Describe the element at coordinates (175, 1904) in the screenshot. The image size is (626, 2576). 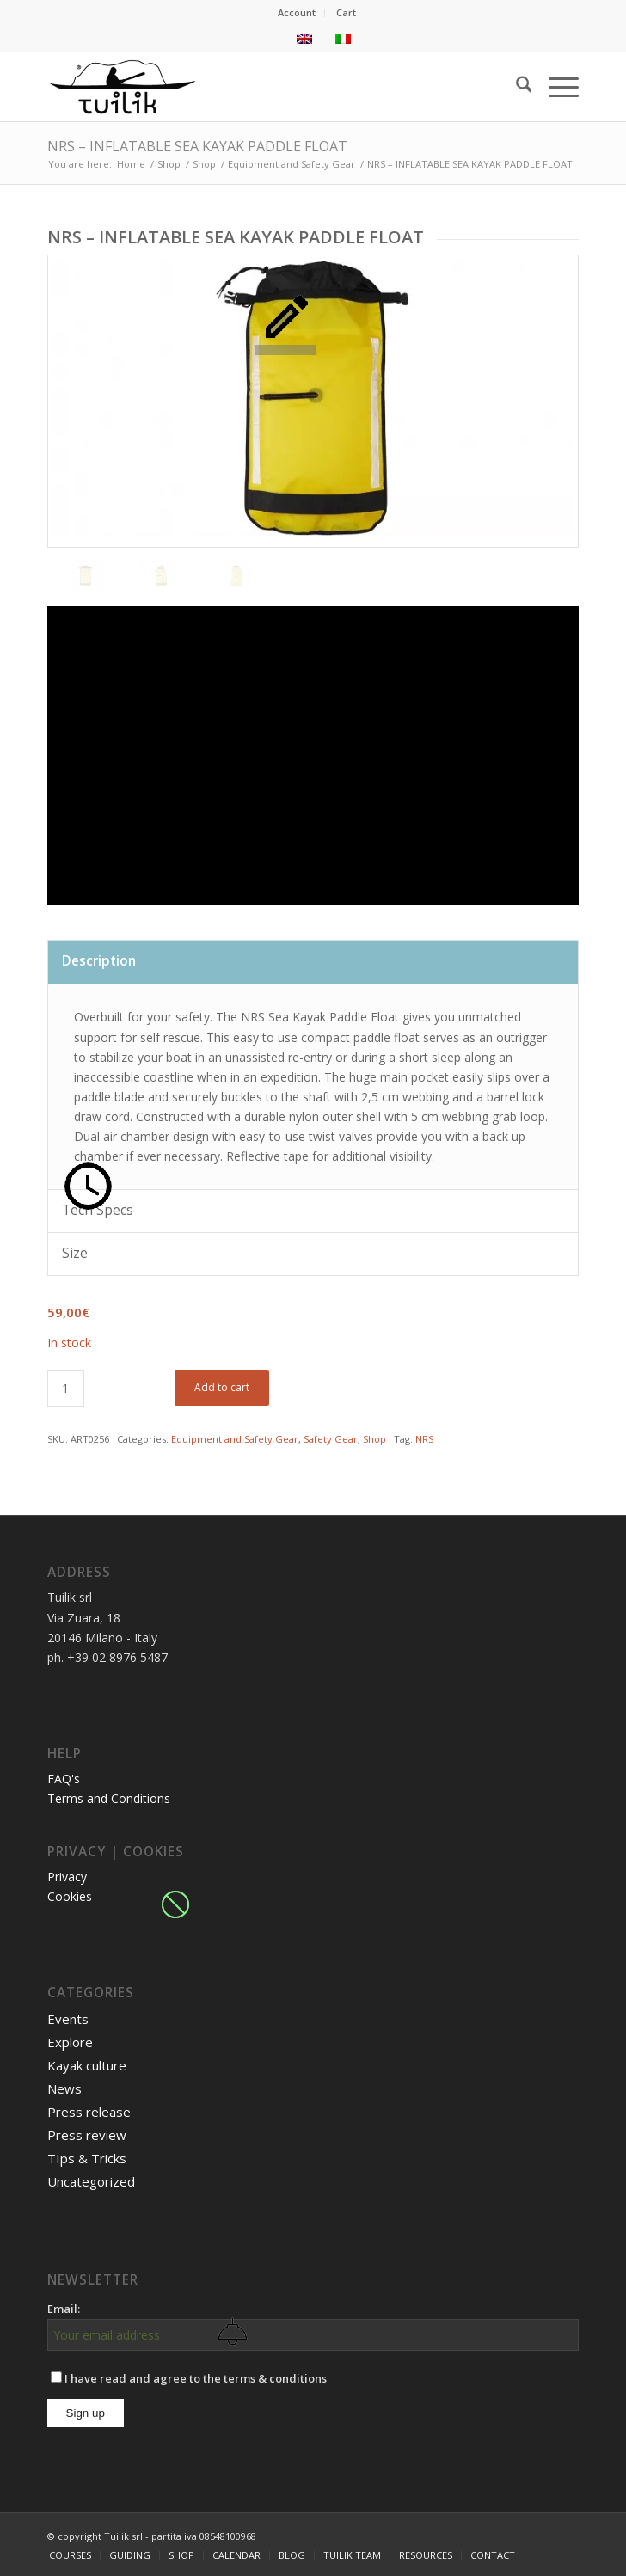
I see `indicates a blocked or prohibited action` at that location.